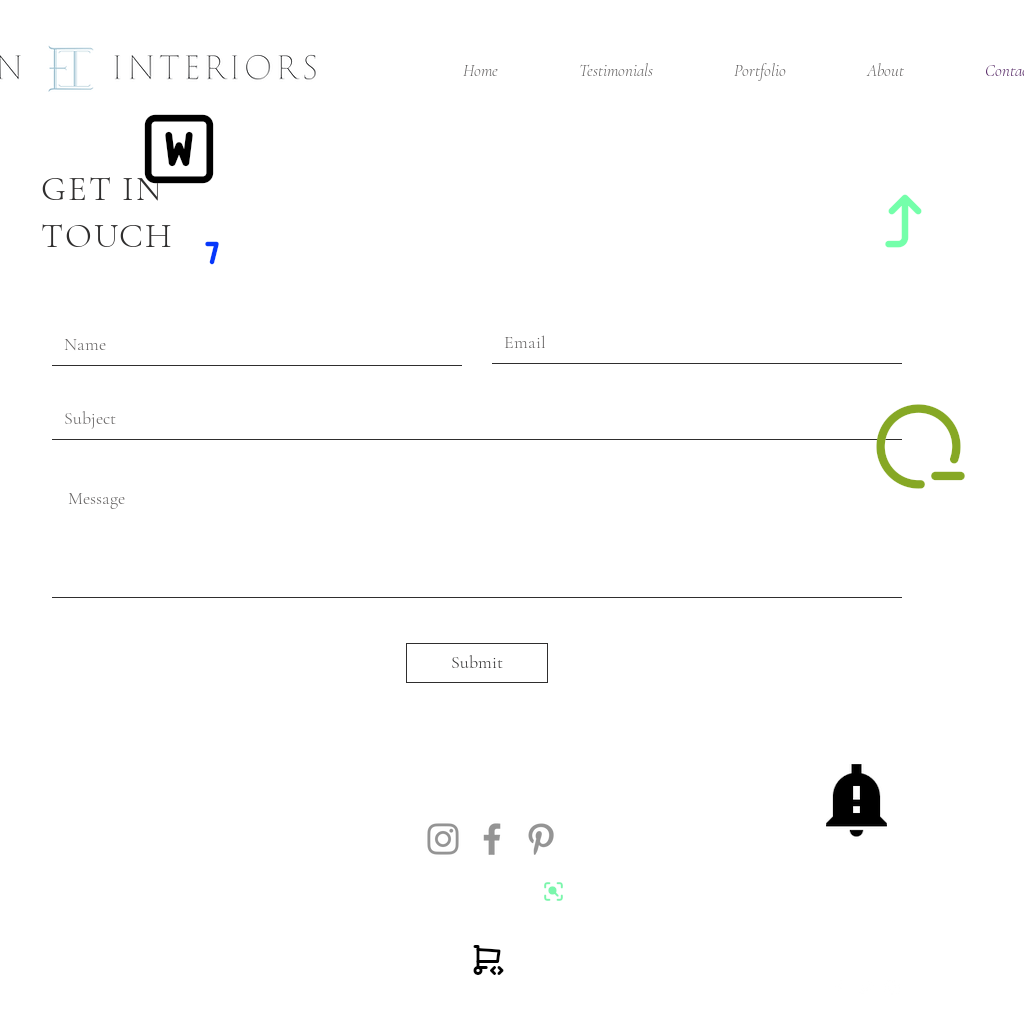 The width and height of the screenshot is (1024, 1011). Describe the element at coordinates (918, 446) in the screenshot. I see `remove item from a list or collection` at that location.